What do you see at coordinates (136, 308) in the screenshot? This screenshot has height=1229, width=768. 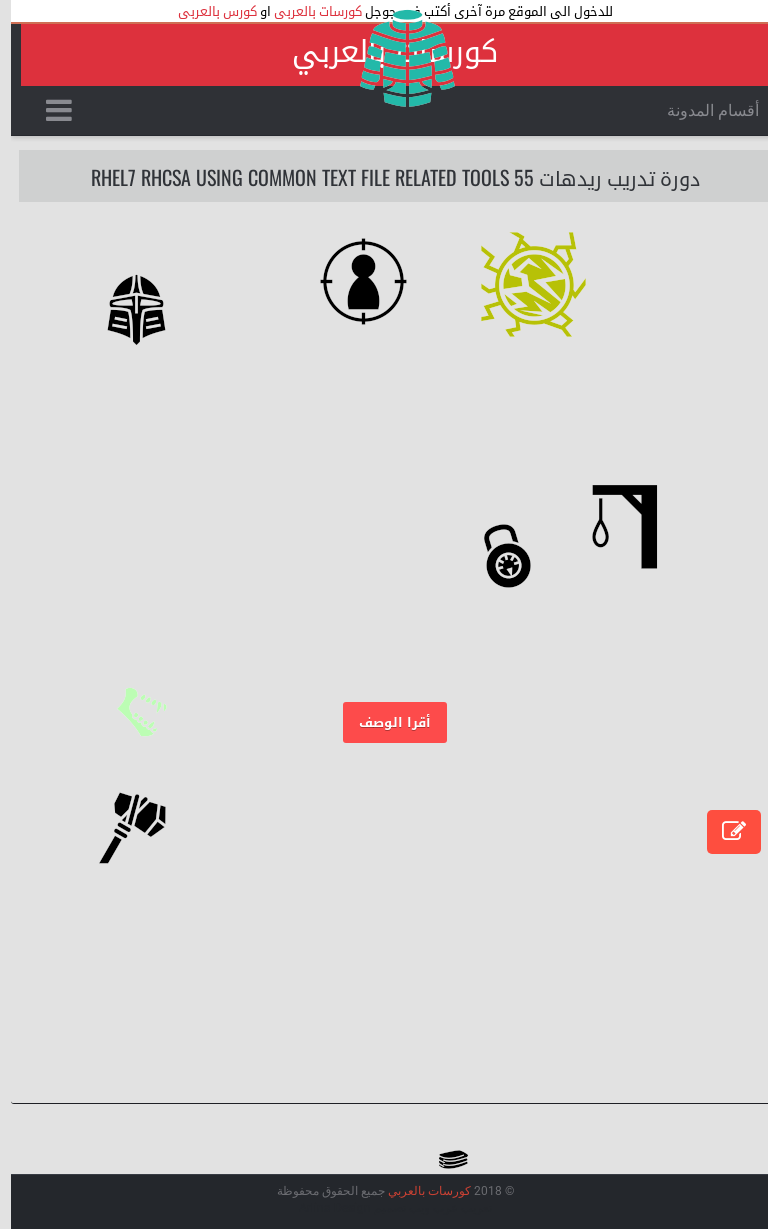 I see `select knight or warrior class` at bounding box center [136, 308].